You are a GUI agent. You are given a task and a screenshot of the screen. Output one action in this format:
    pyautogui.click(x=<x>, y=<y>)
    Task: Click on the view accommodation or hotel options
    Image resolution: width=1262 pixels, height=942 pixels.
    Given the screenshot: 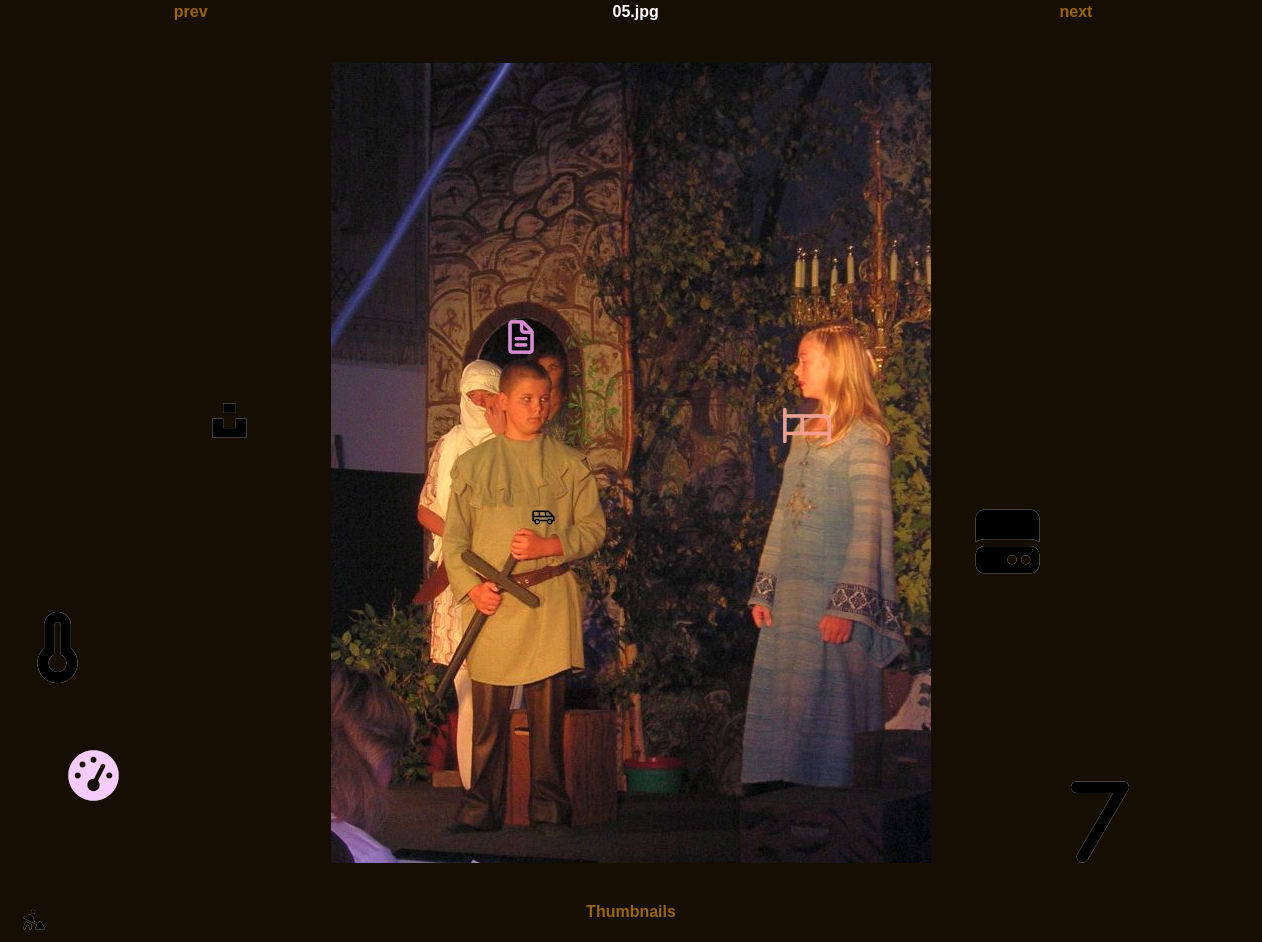 What is the action you would take?
    pyautogui.click(x=805, y=425)
    